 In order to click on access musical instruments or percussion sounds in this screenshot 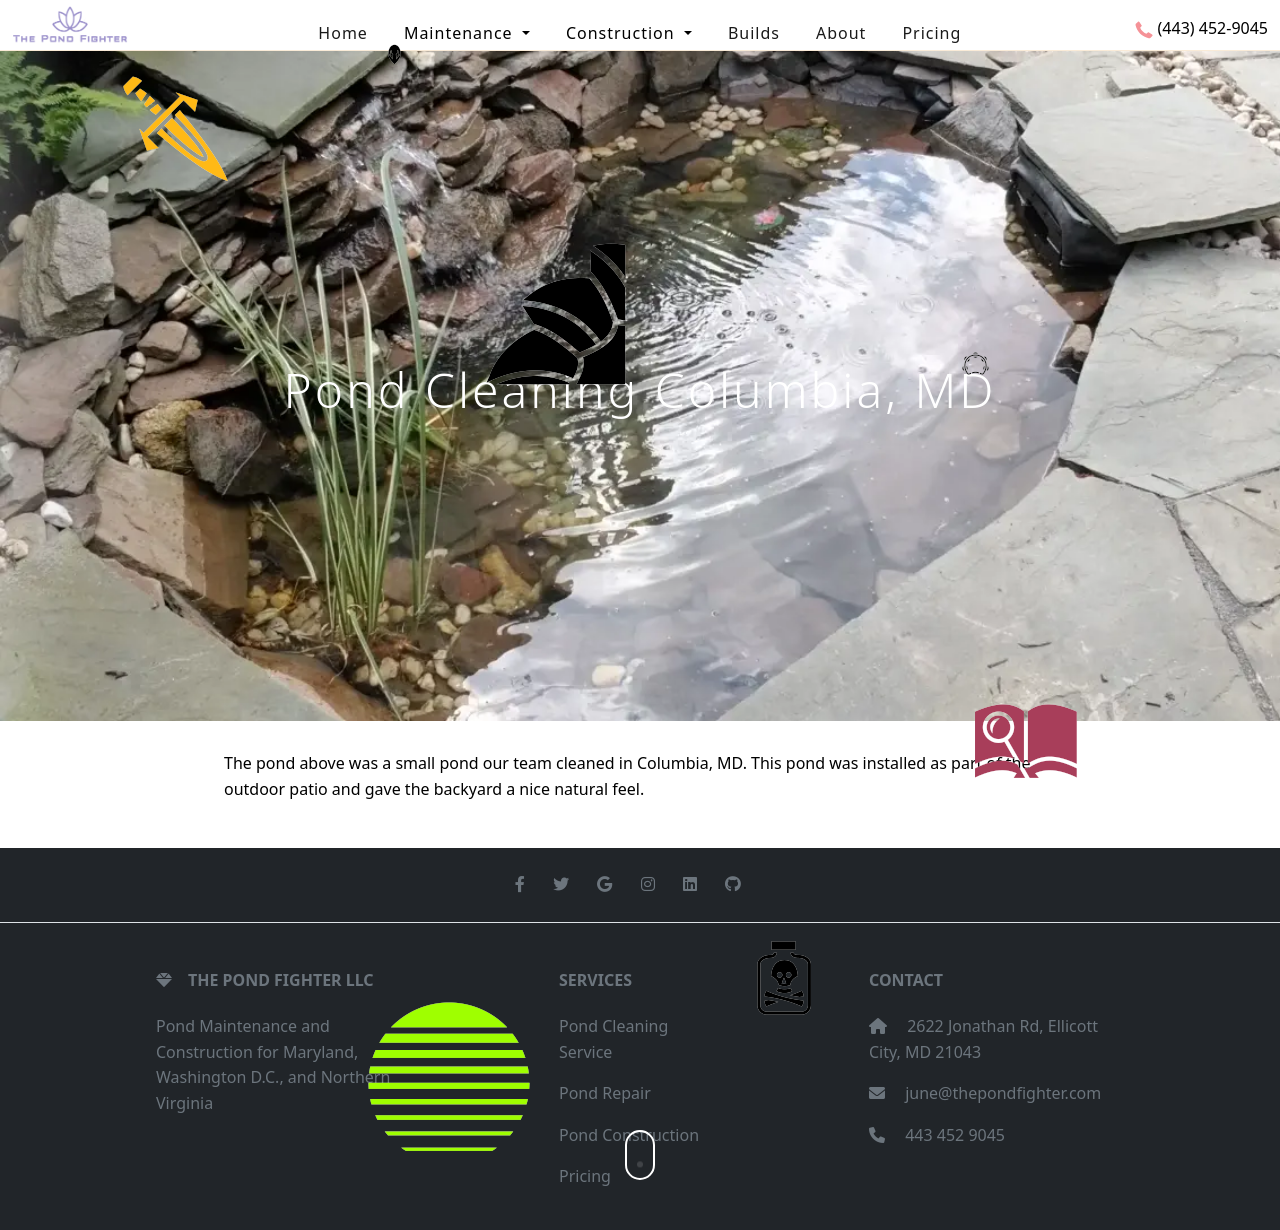, I will do `click(975, 363)`.